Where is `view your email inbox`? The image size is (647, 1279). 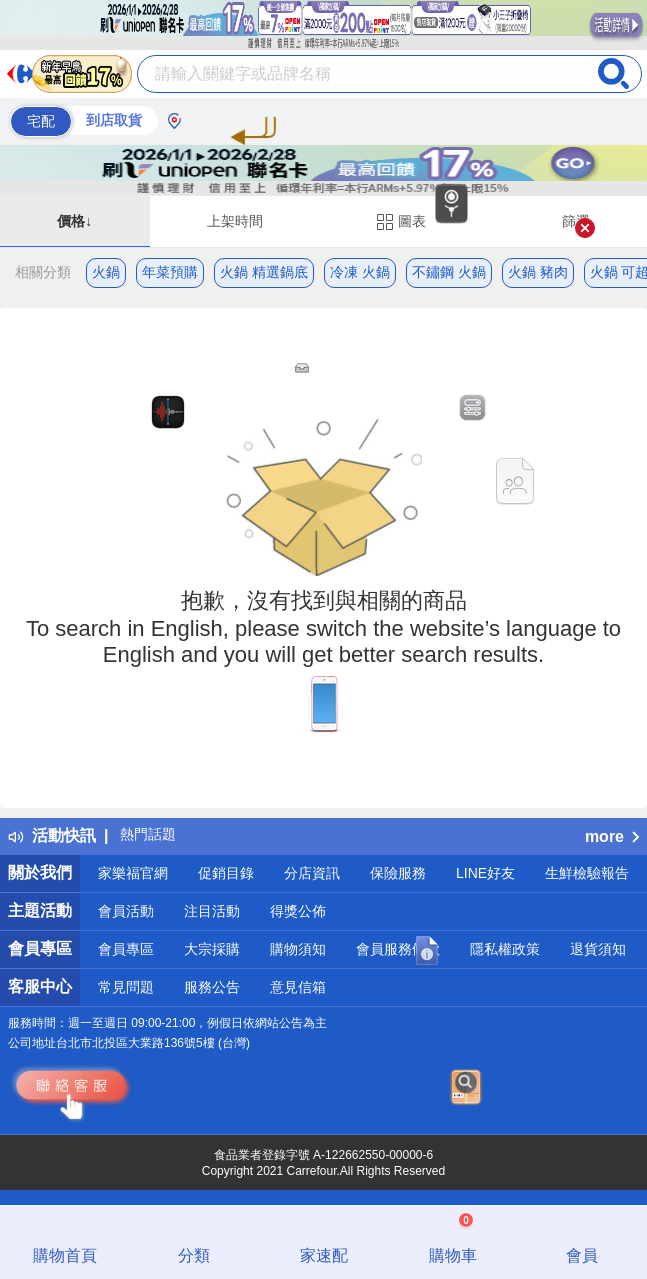
view your email inbox is located at coordinates (302, 368).